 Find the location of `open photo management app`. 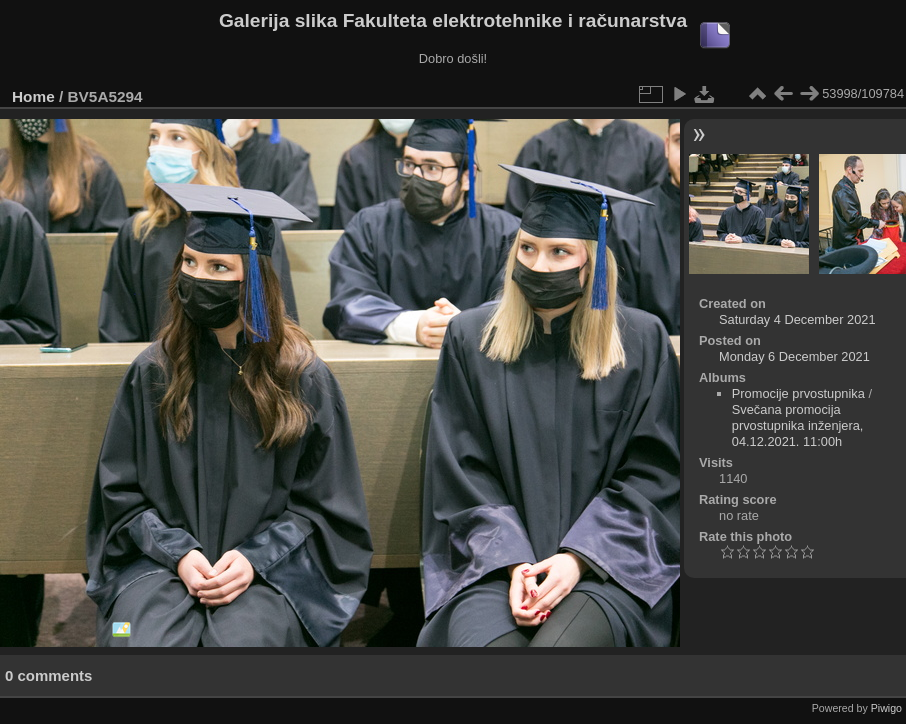

open photo management app is located at coordinates (121, 629).